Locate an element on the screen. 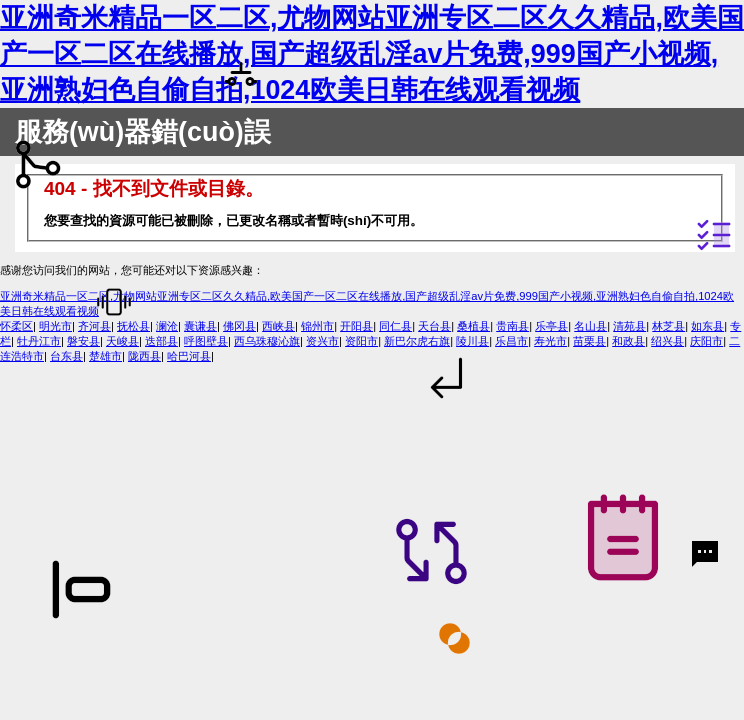 The height and width of the screenshot is (720, 744). enable vibrate mode on your device is located at coordinates (114, 302).